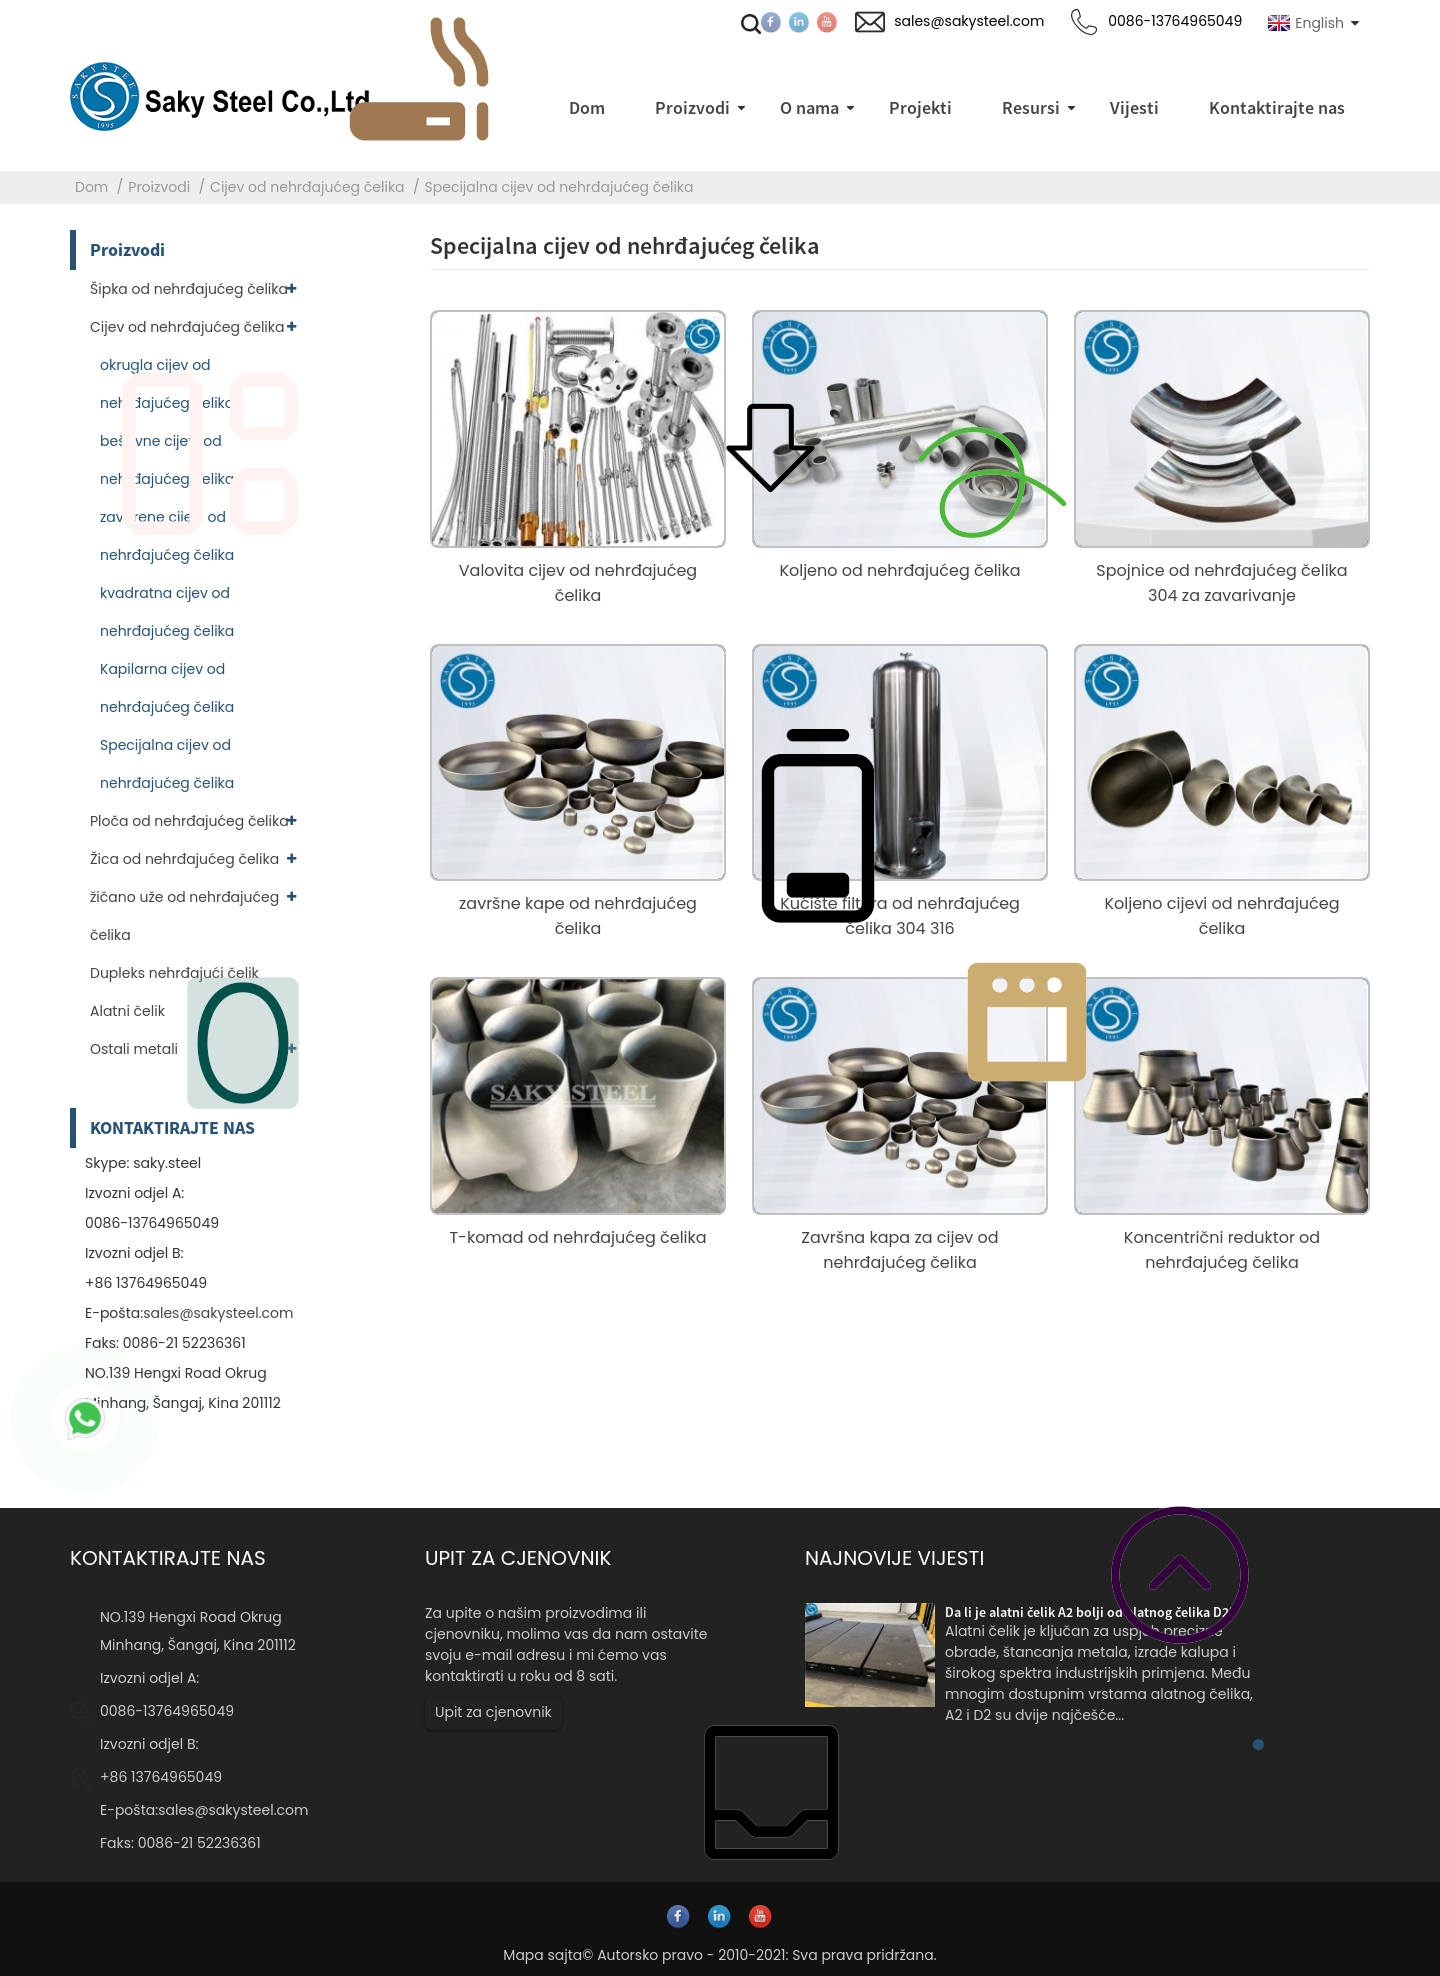 This screenshot has height=1976, width=1440. I want to click on access inbox or incoming items, so click(771, 1792).